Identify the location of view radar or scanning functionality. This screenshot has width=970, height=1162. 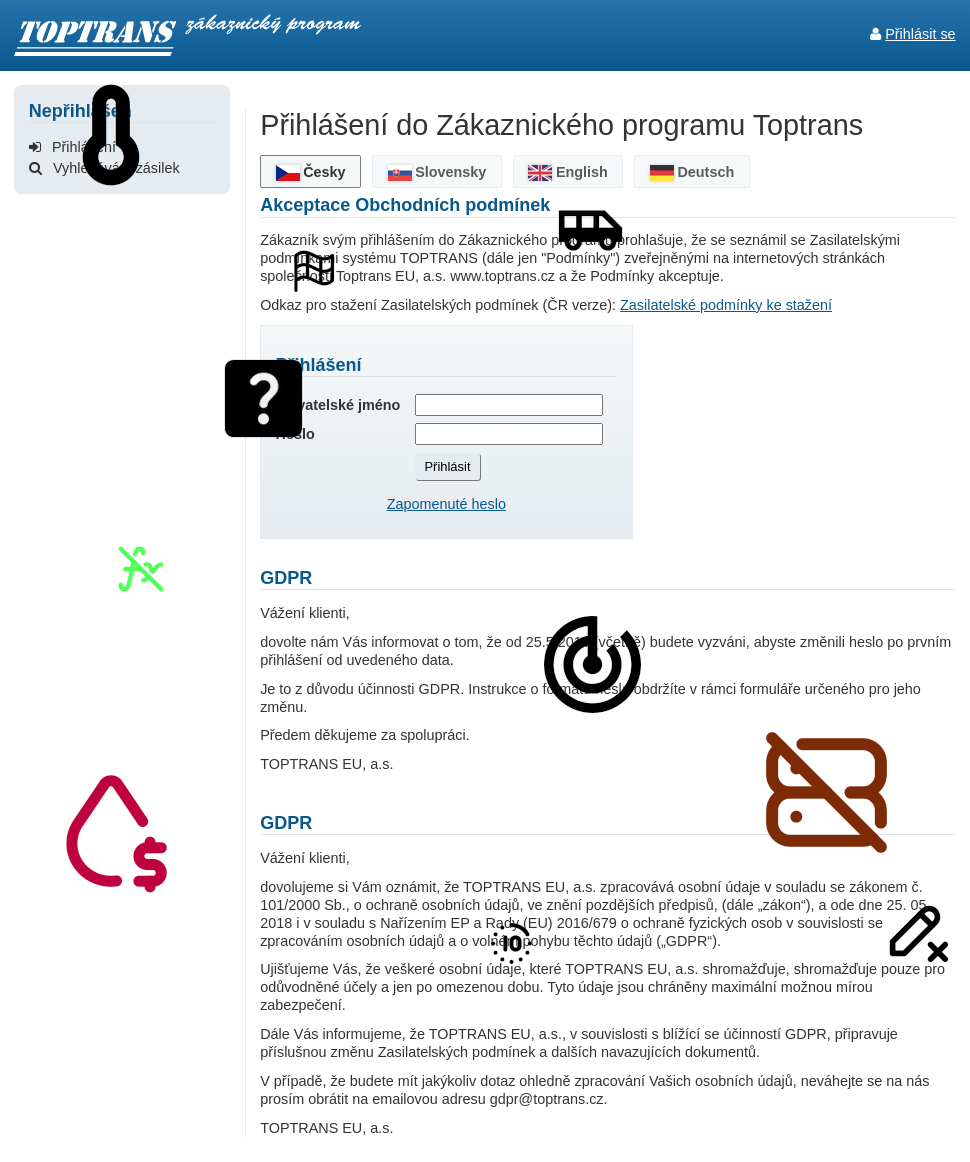
(592, 664).